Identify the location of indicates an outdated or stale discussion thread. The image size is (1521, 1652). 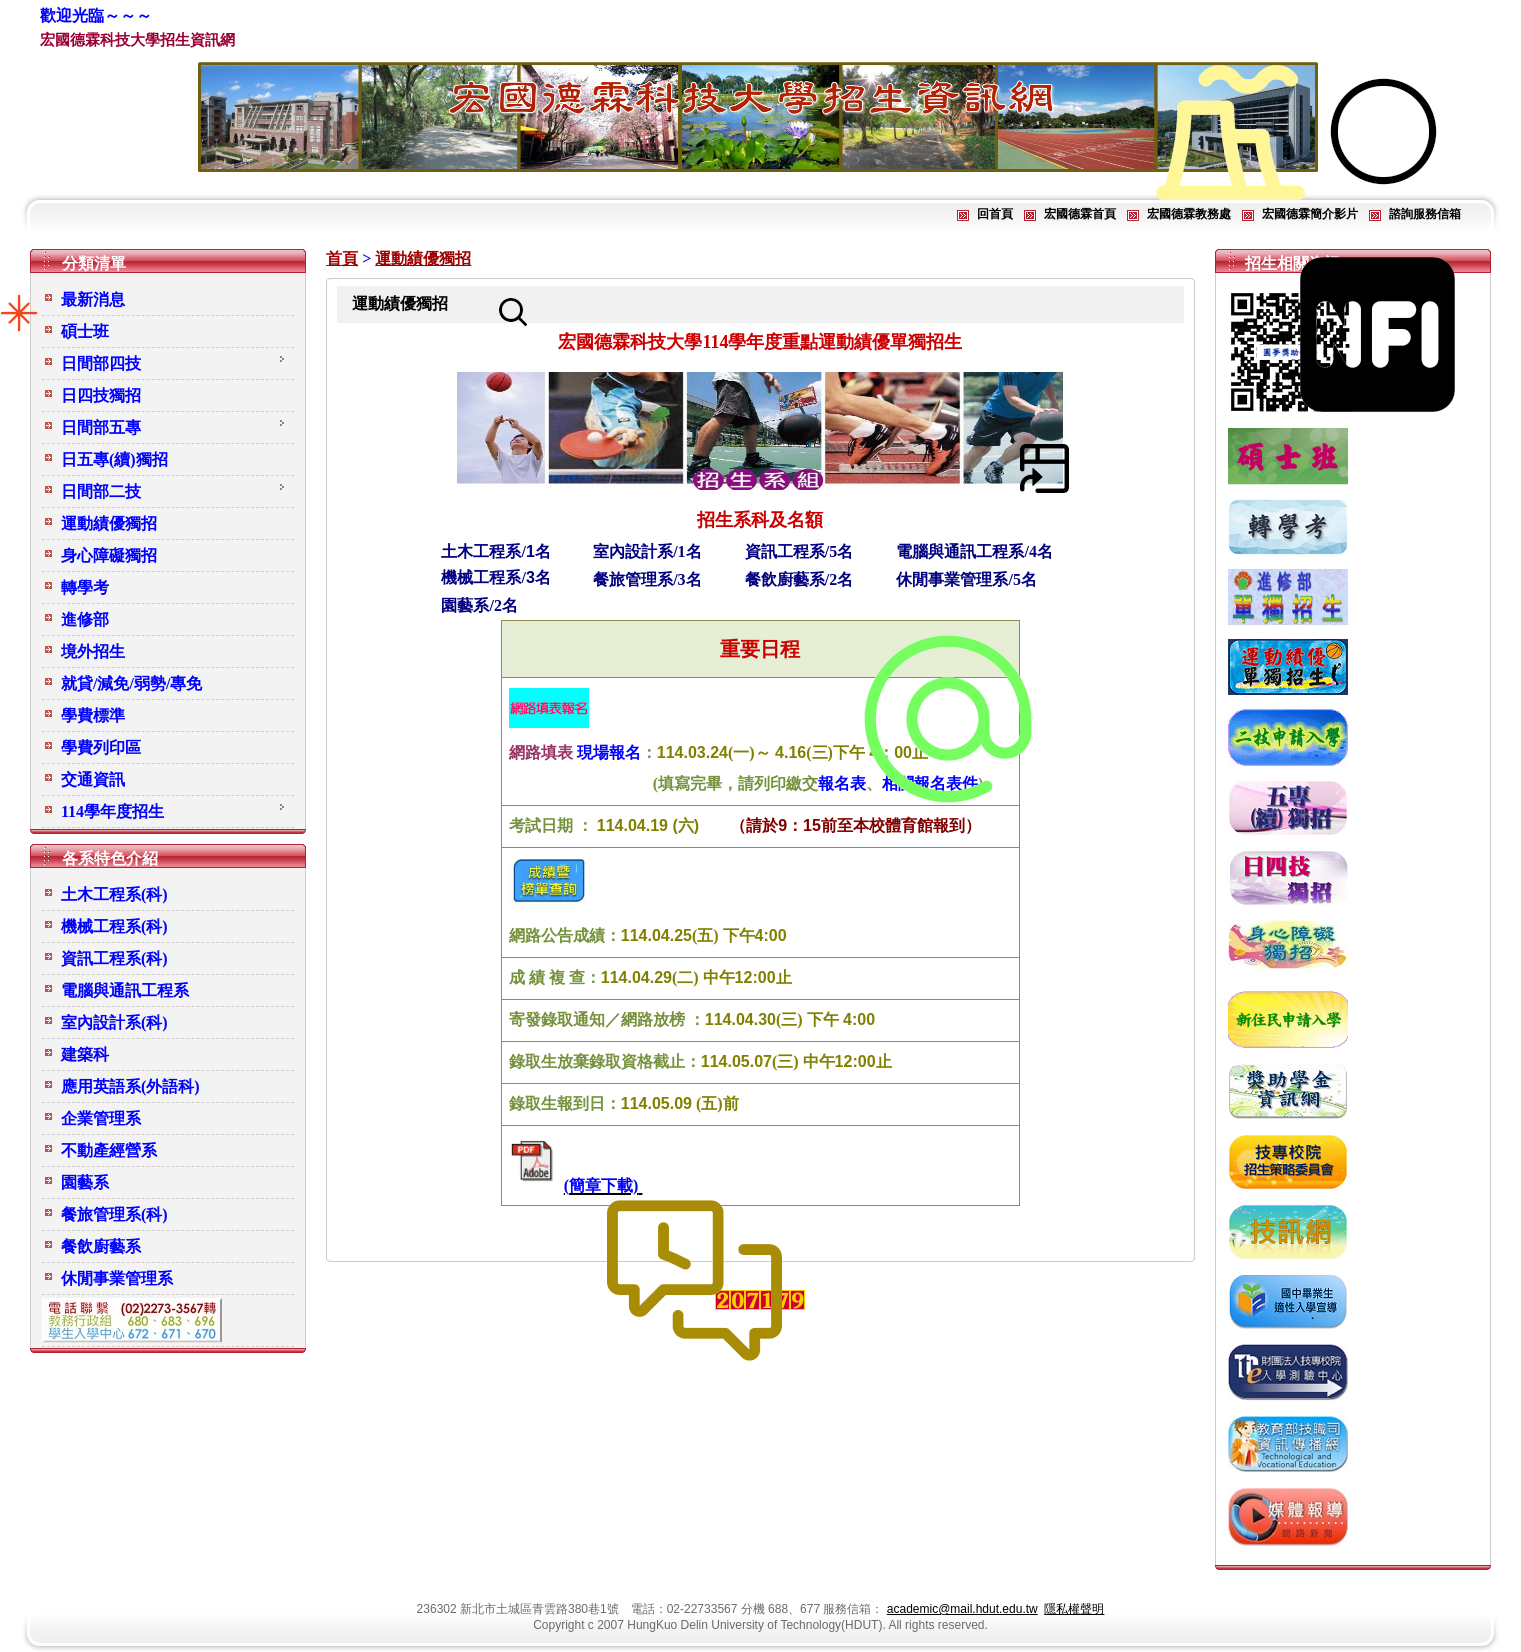
(694, 1280).